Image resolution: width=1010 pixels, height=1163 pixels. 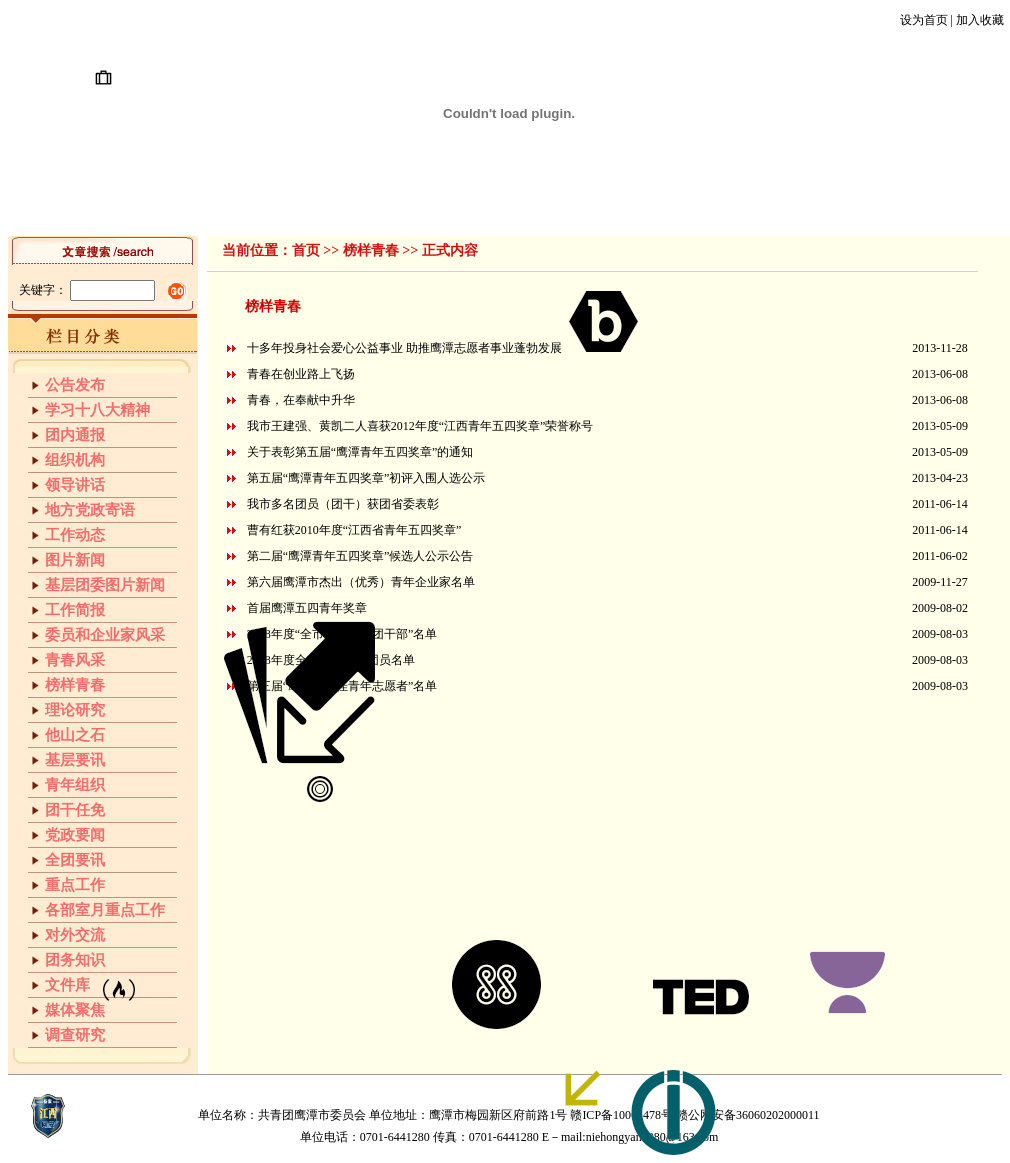 I want to click on open the unacademy learning app, so click(x=847, y=982).